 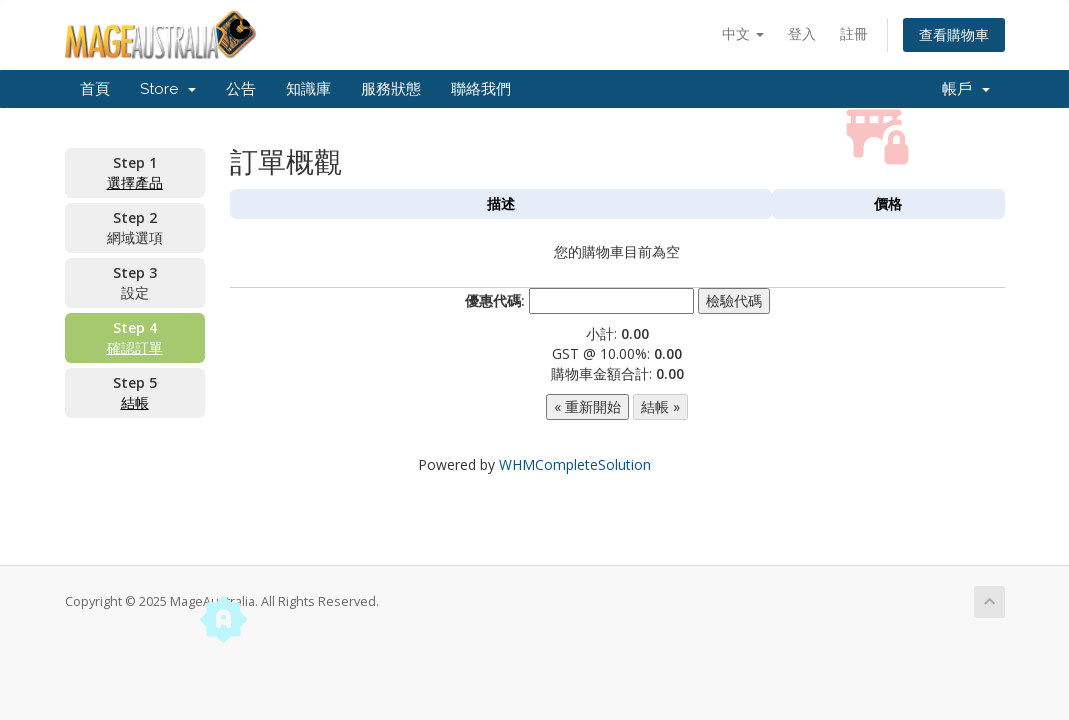 I want to click on enable automatic brightness adjustment, so click(x=223, y=619).